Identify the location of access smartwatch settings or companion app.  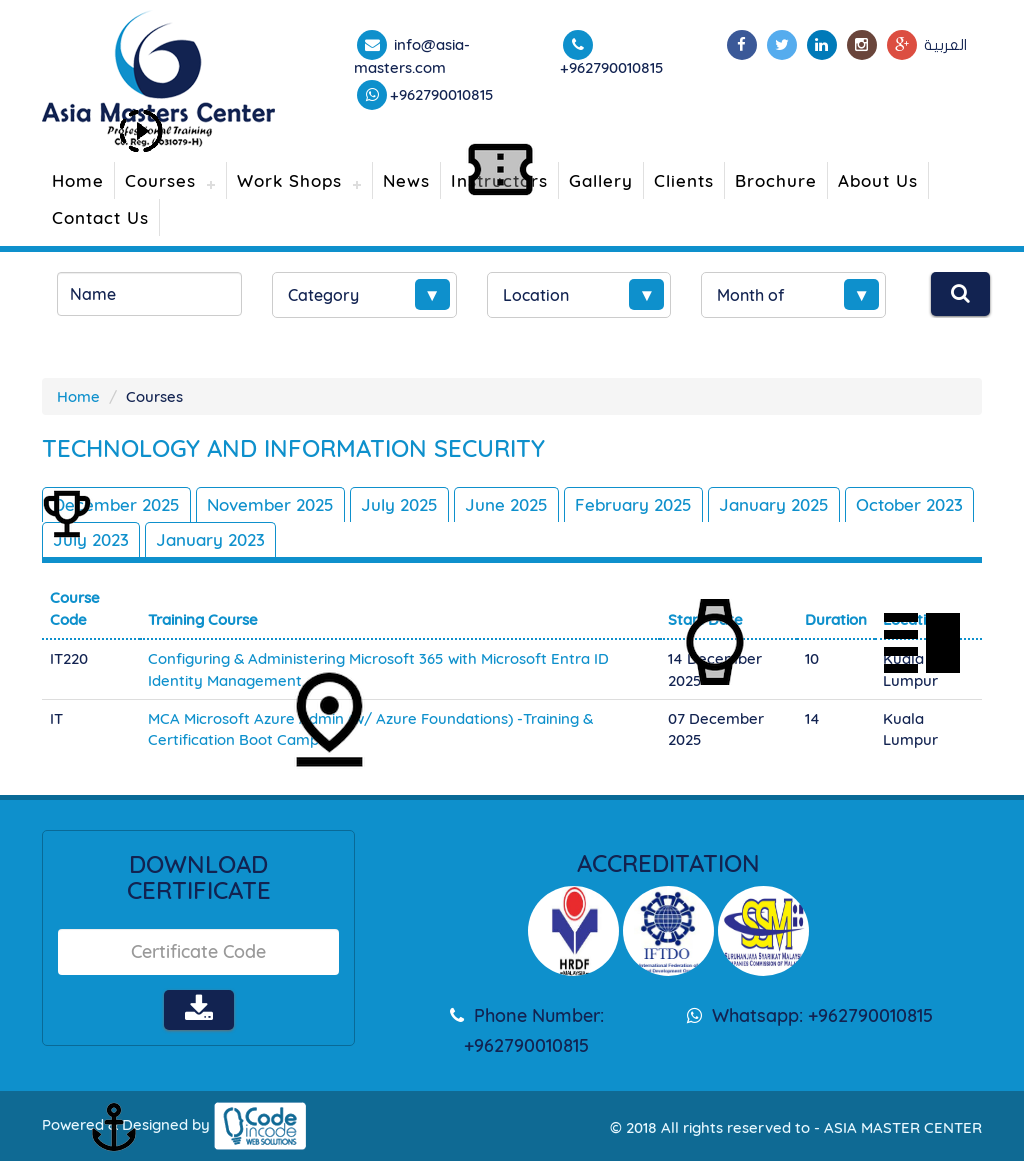
(715, 642).